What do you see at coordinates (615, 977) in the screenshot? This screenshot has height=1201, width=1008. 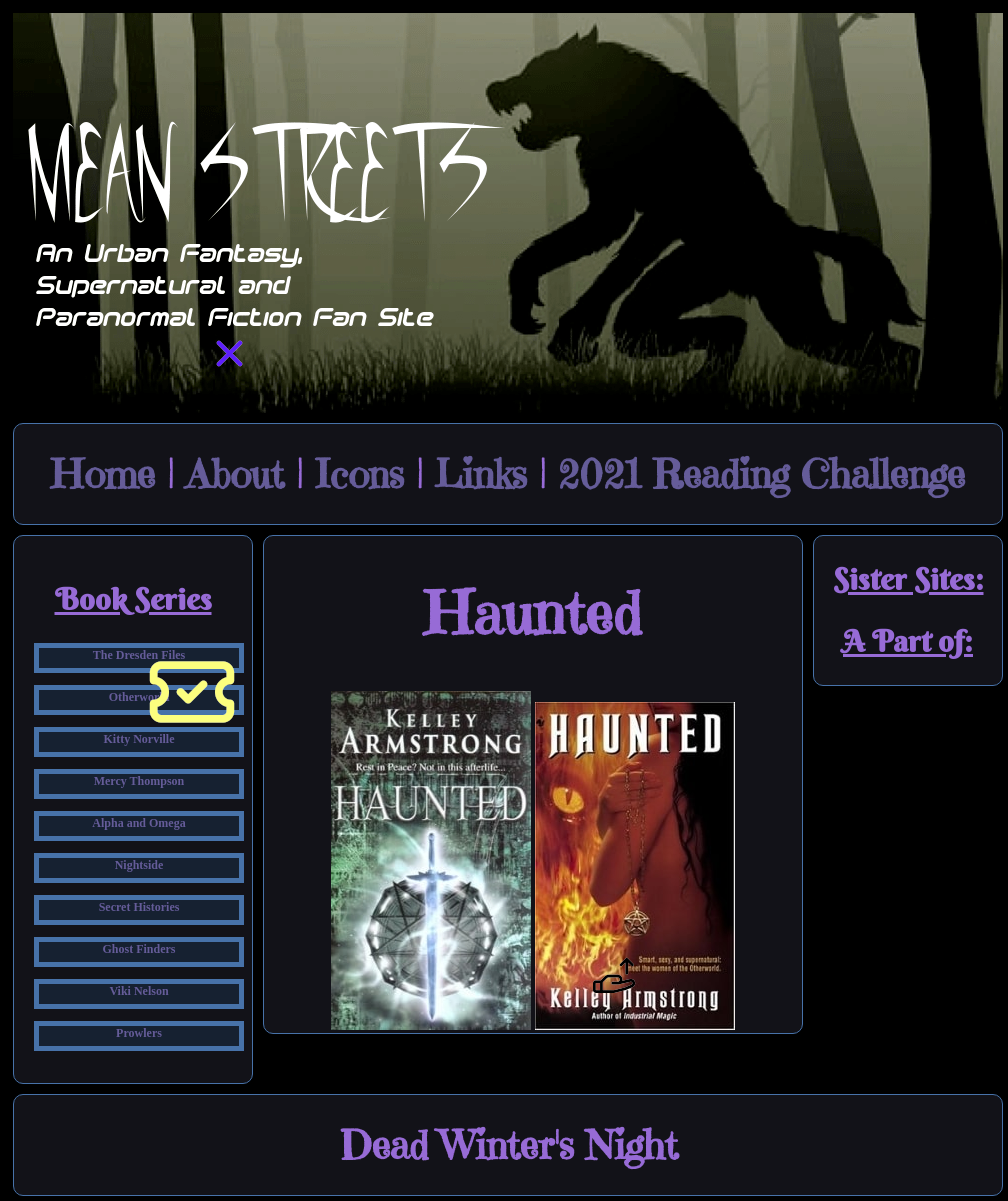 I see `upload or share from your hand` at bounding box center [615, 977].